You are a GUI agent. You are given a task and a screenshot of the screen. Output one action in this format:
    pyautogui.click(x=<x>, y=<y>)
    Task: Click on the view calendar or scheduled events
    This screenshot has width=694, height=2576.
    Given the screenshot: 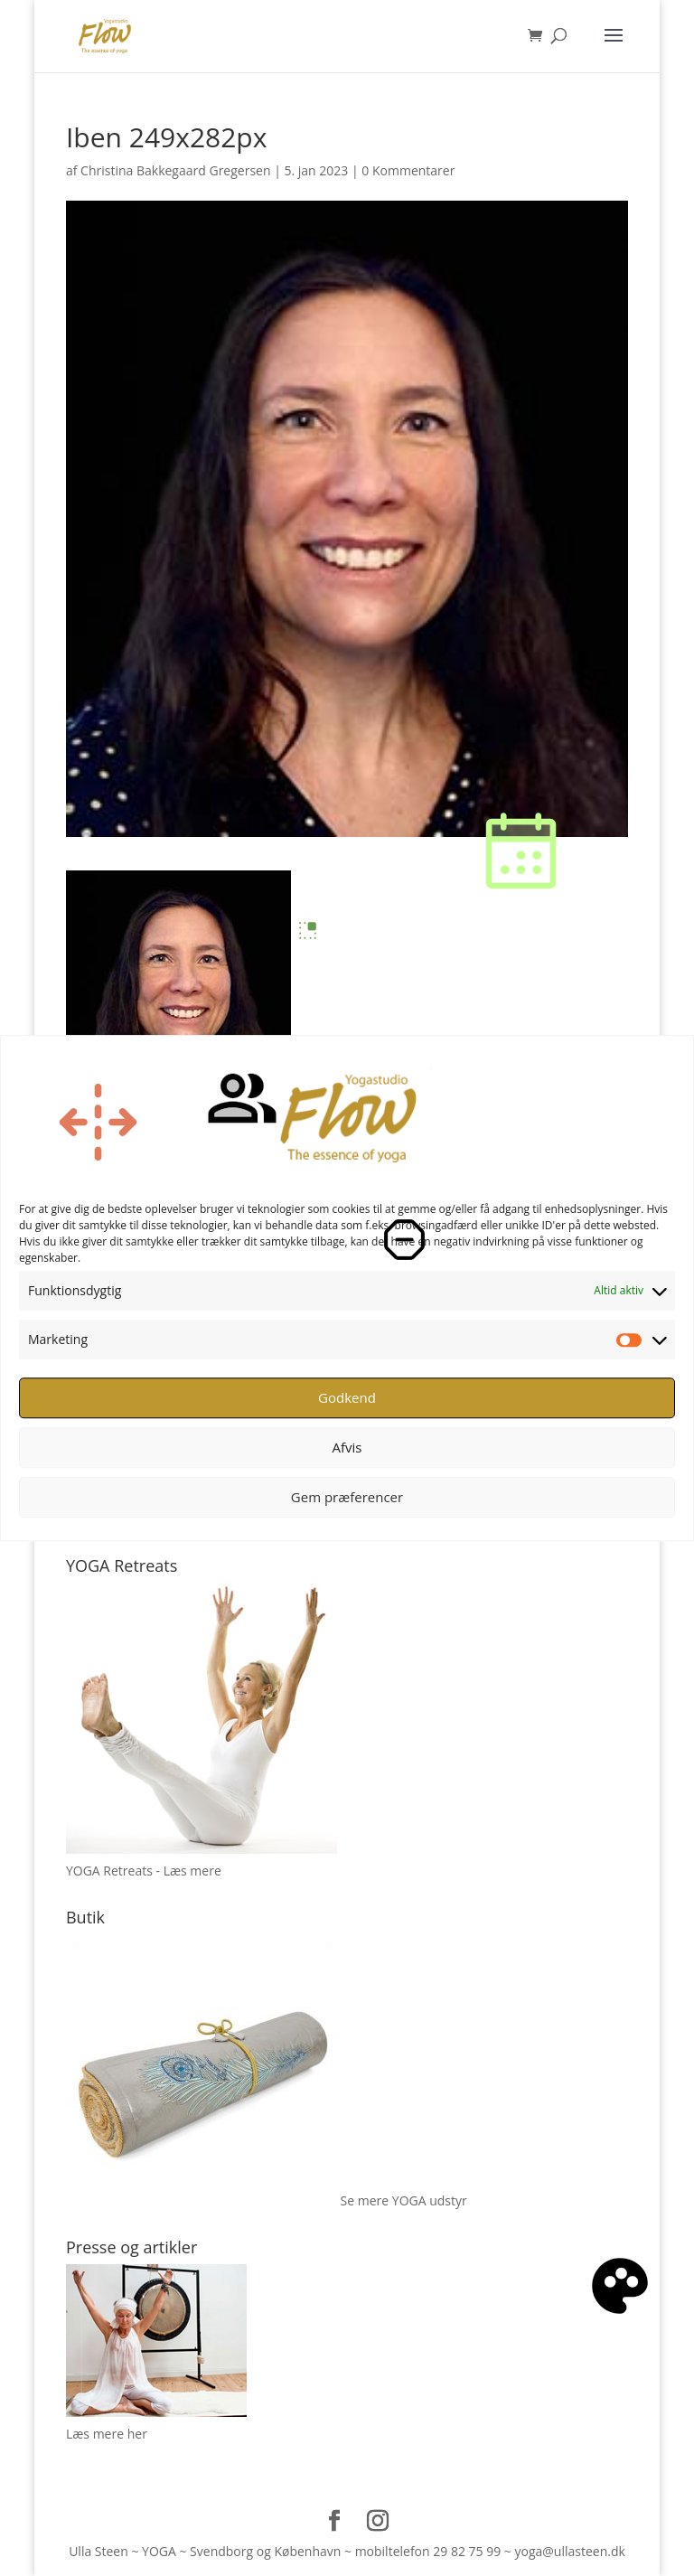 What is the action you would take?
    pyautogui.click(x=520, y=853)
    